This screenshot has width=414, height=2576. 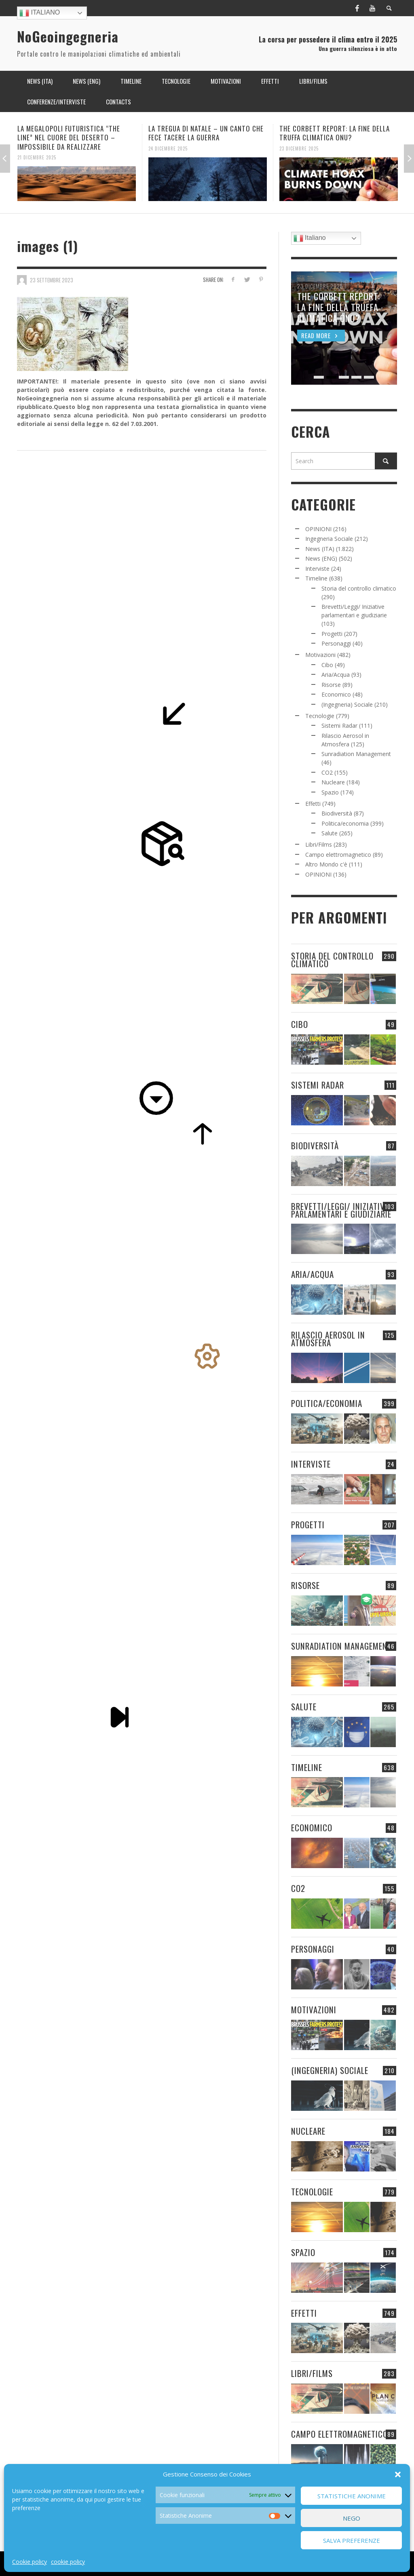 What do you see at coordinates (120, 1717) in the screenshot?
I see `skip to the next track` at bounding box center [120, 1717].